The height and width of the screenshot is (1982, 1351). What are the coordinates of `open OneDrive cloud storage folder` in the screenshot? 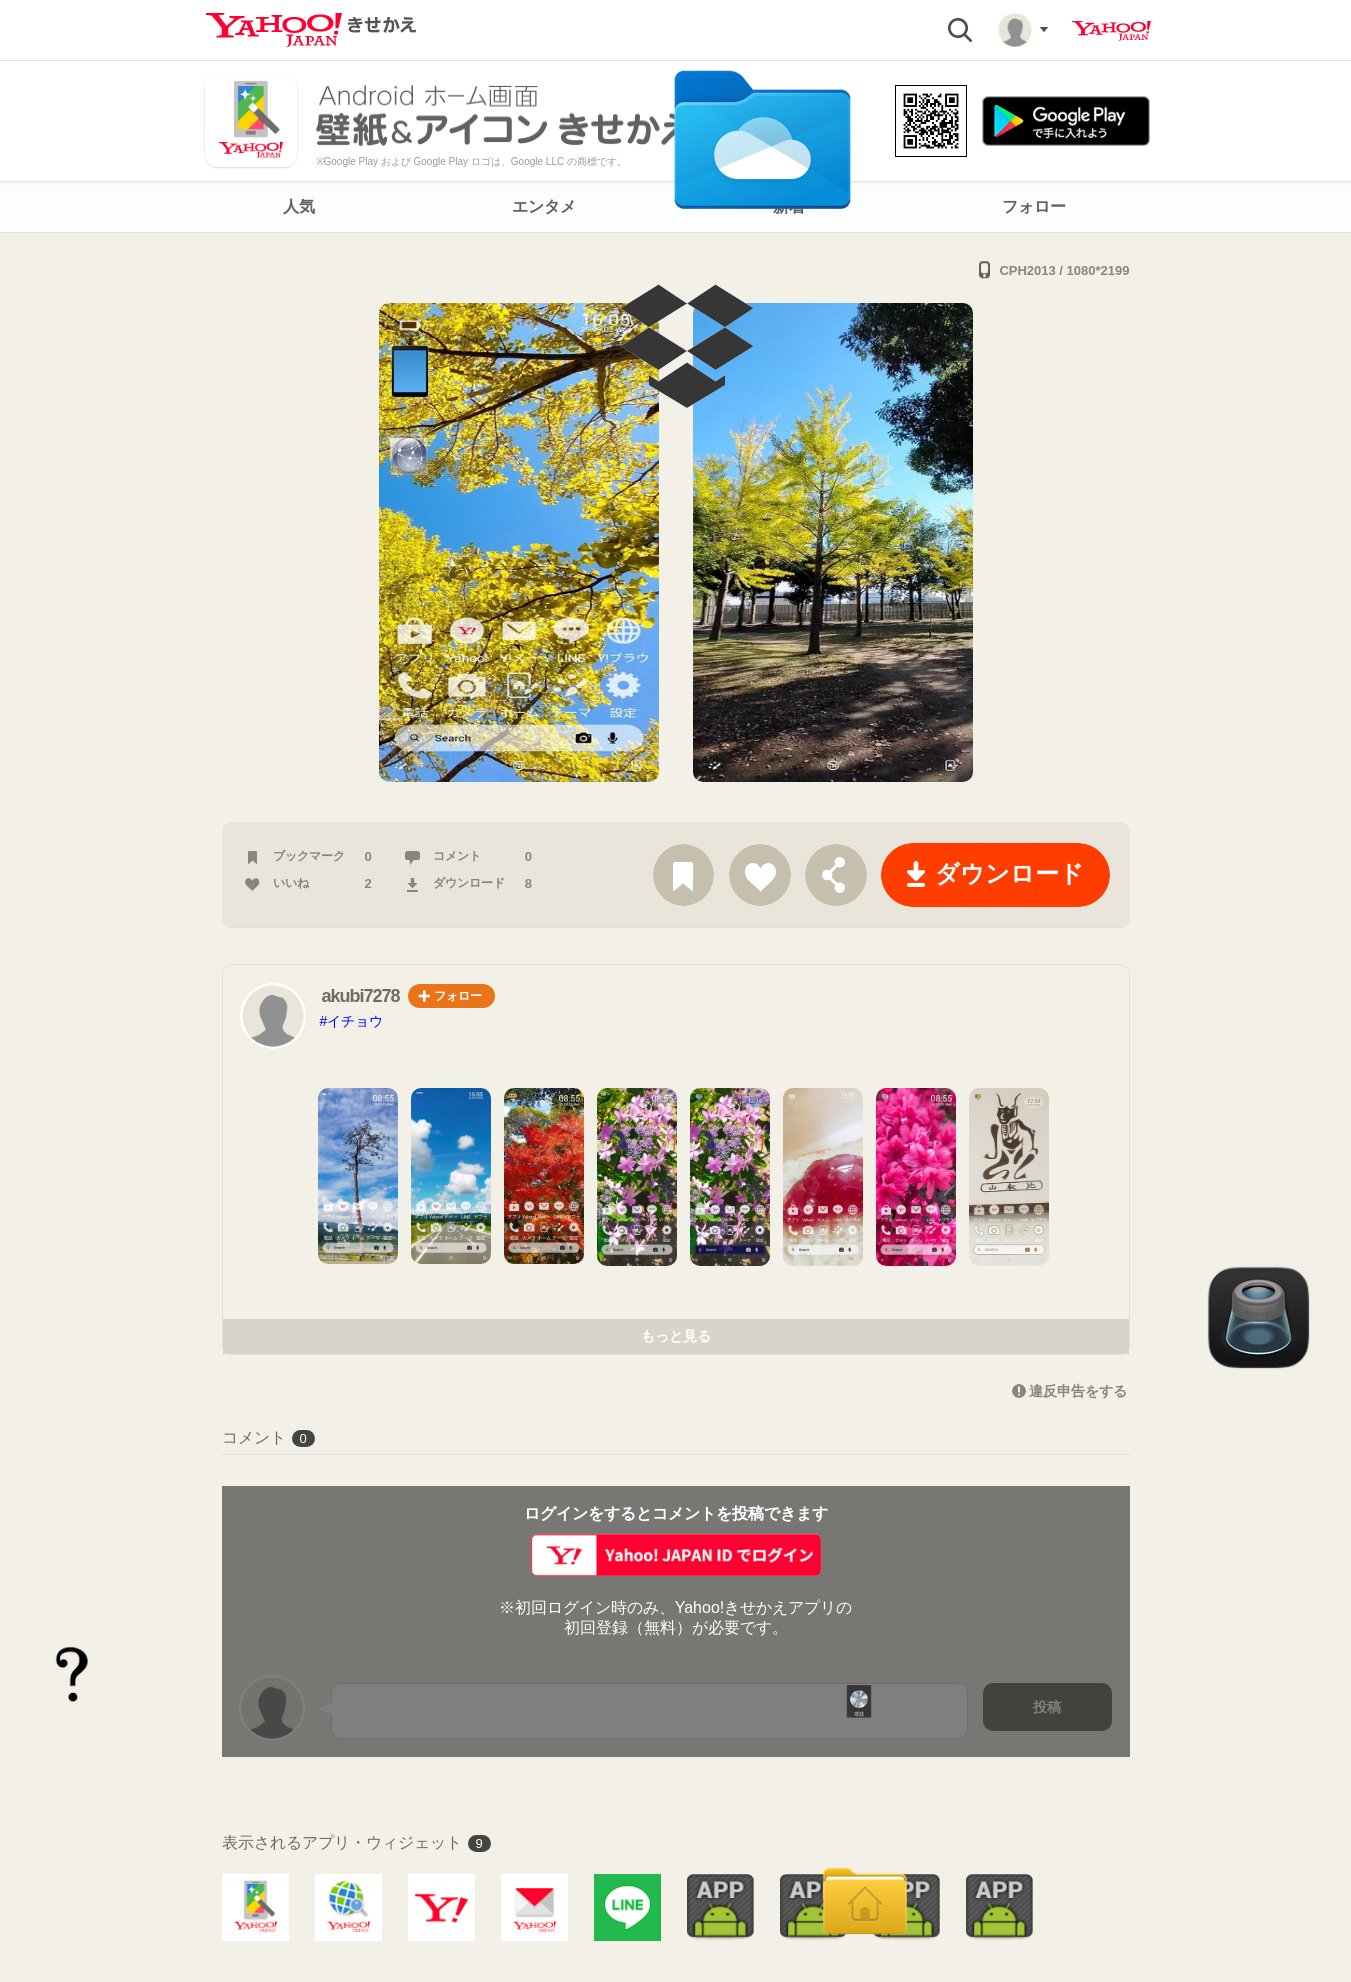 It's located at (762, 144).